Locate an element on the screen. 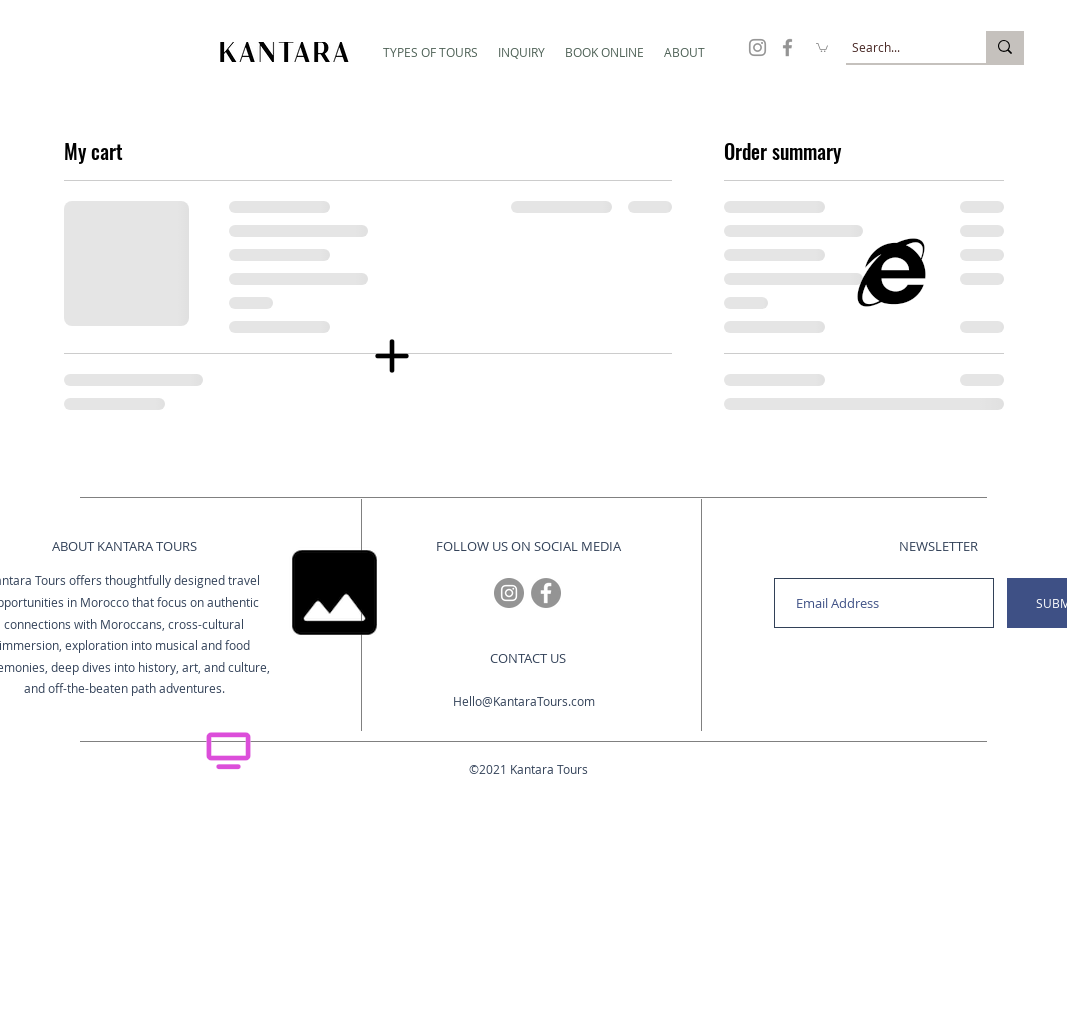 This screenshot has width=1067, height=1019. add a new item is located at coordinates (392, 356).